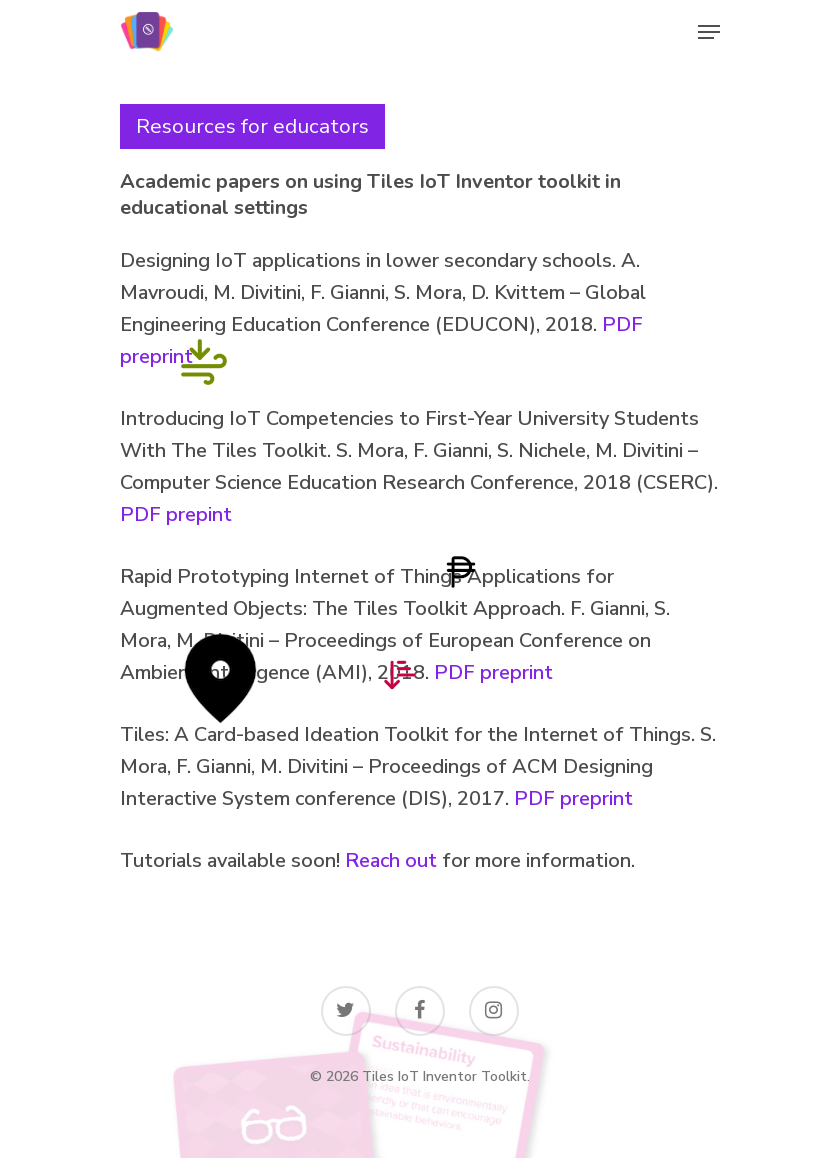 The image size is (839, 1158). I want to click on sort items from smallest to largest, so click(400, 675).